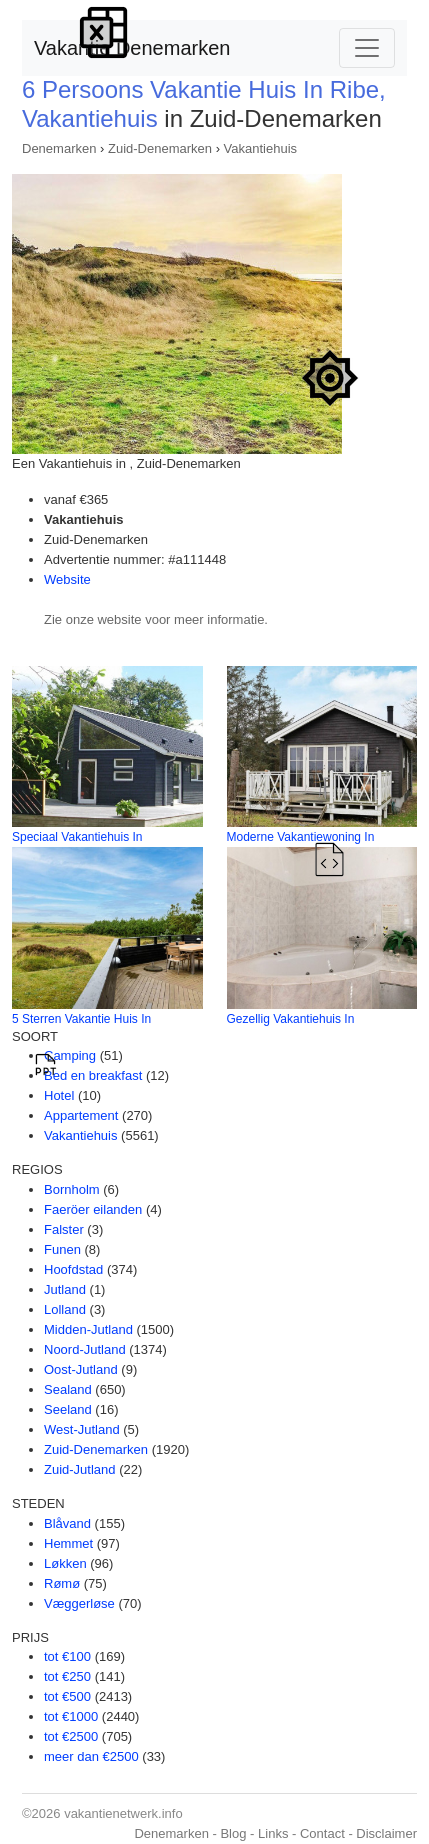 This screenshot has width=429, height=1844. Describe the element at coordinates (329, 859) in the screenshot. I see `view source code file` at that location.